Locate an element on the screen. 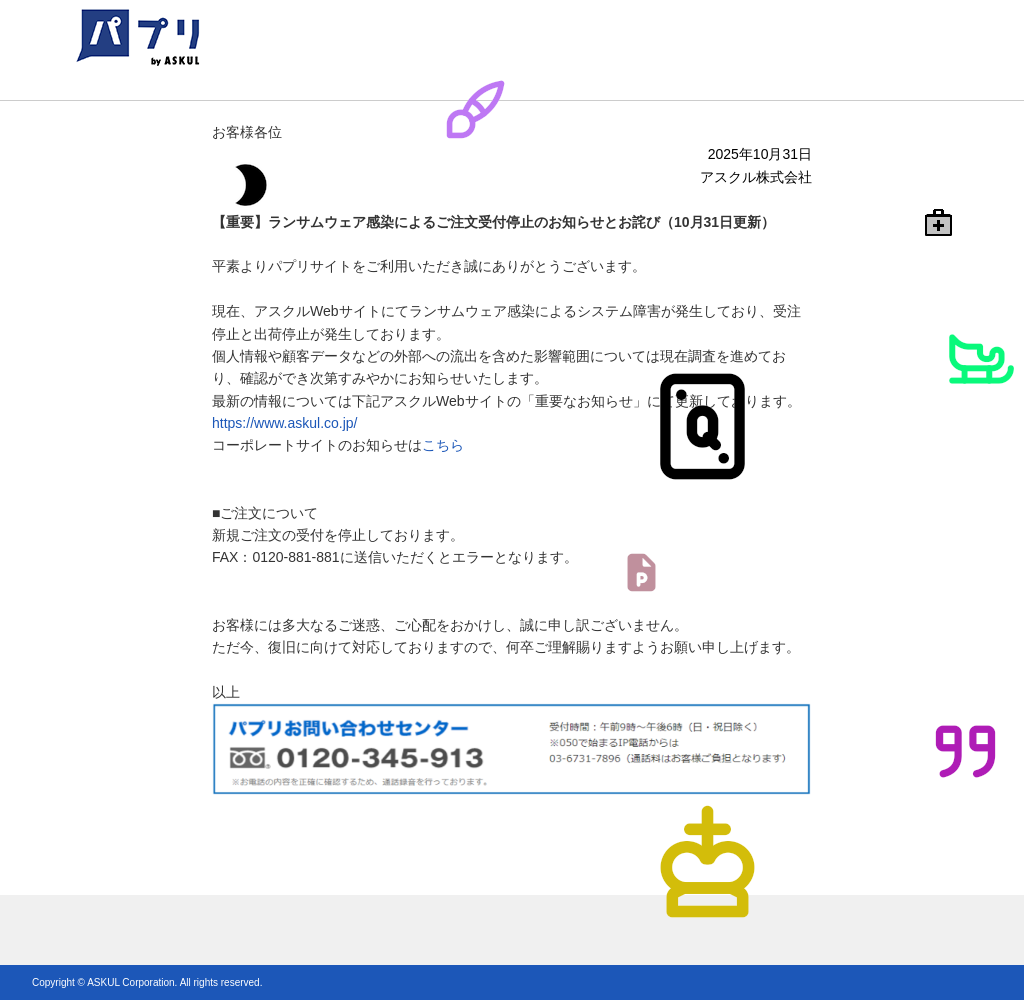 This screenshot has width=1024, height=1000. insert a block quote is located at coordinates (965, 751).